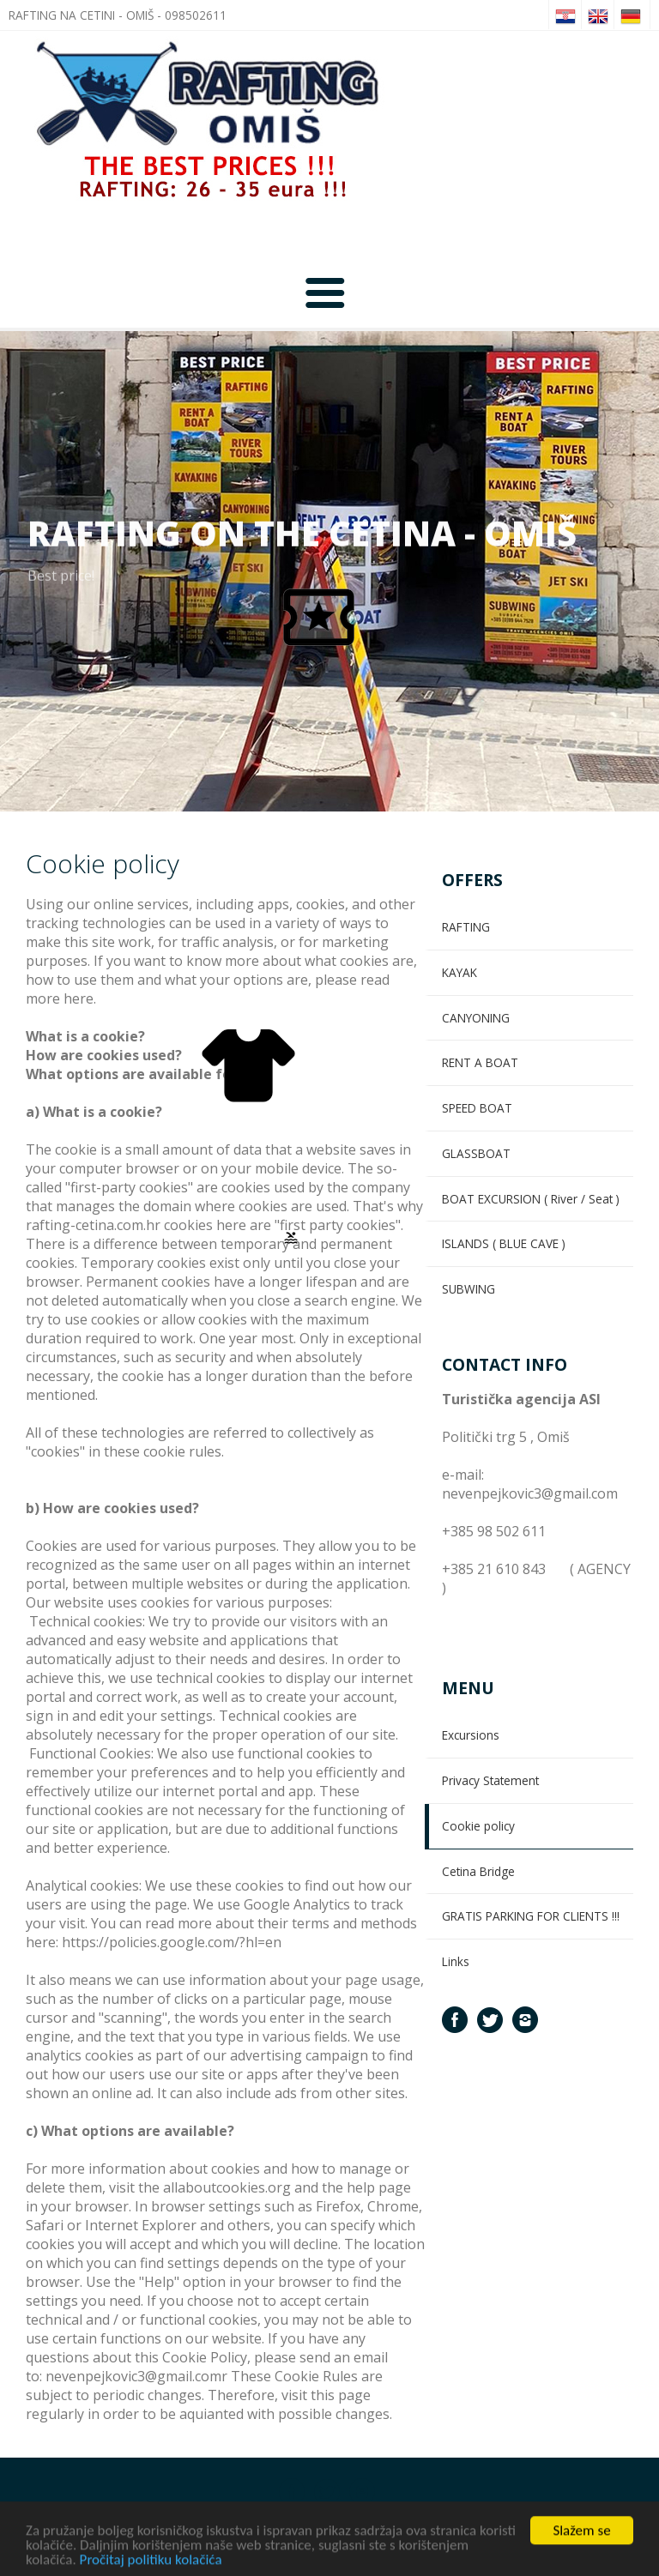 This screenshot has width=659, height=2576. I want to click on view local events or activities, so click(318, 617).